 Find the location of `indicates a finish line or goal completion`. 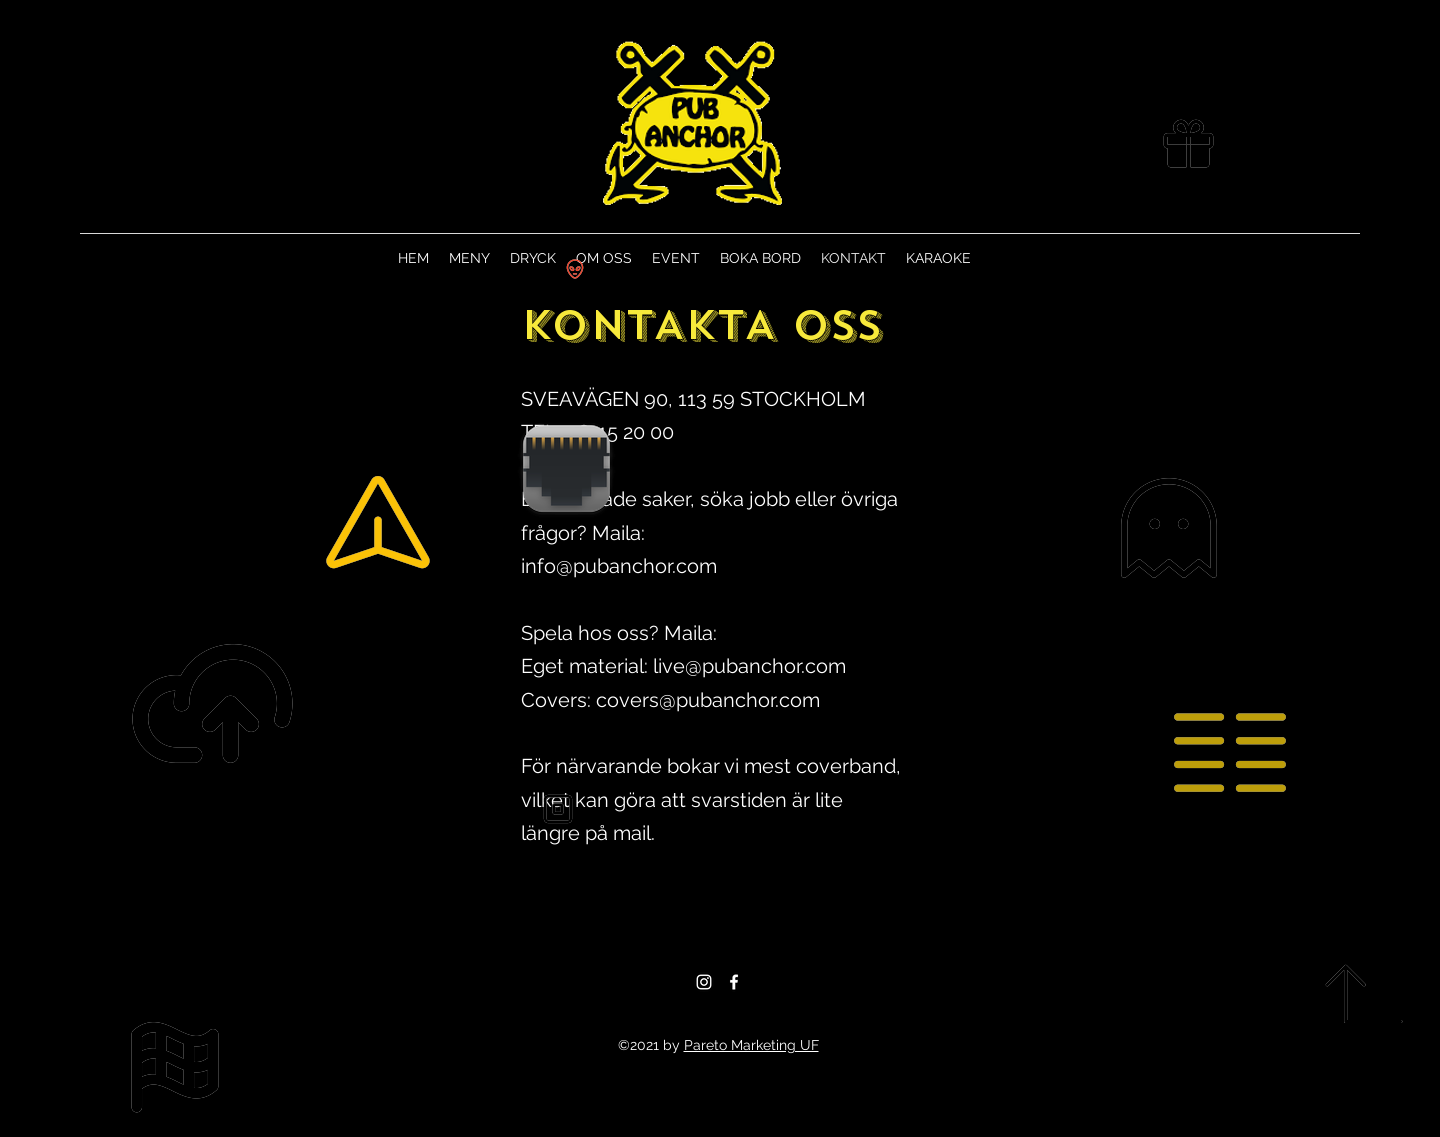

indicates a finish line or goal completion is located at coordinates (171, 1065).